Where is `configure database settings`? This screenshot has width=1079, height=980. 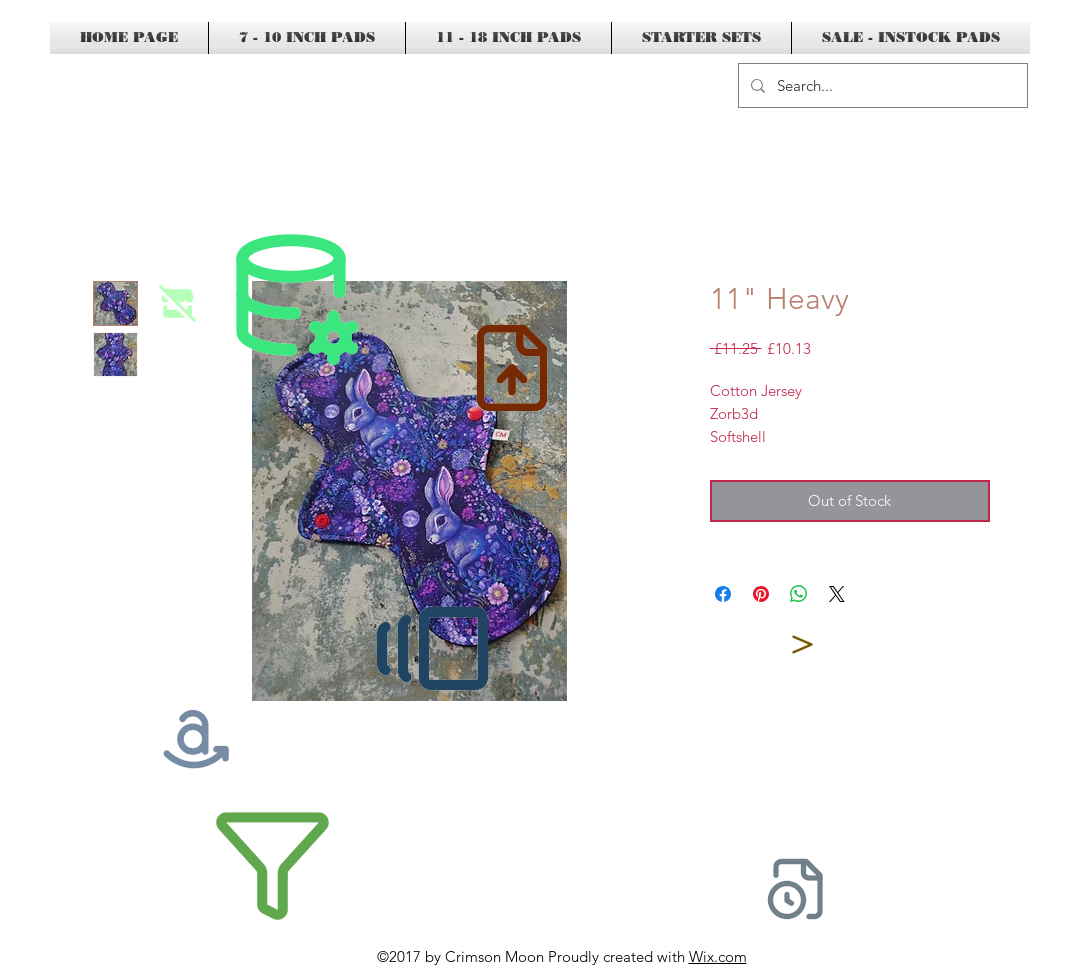 configure database settings is located at coordinates (291, 295).